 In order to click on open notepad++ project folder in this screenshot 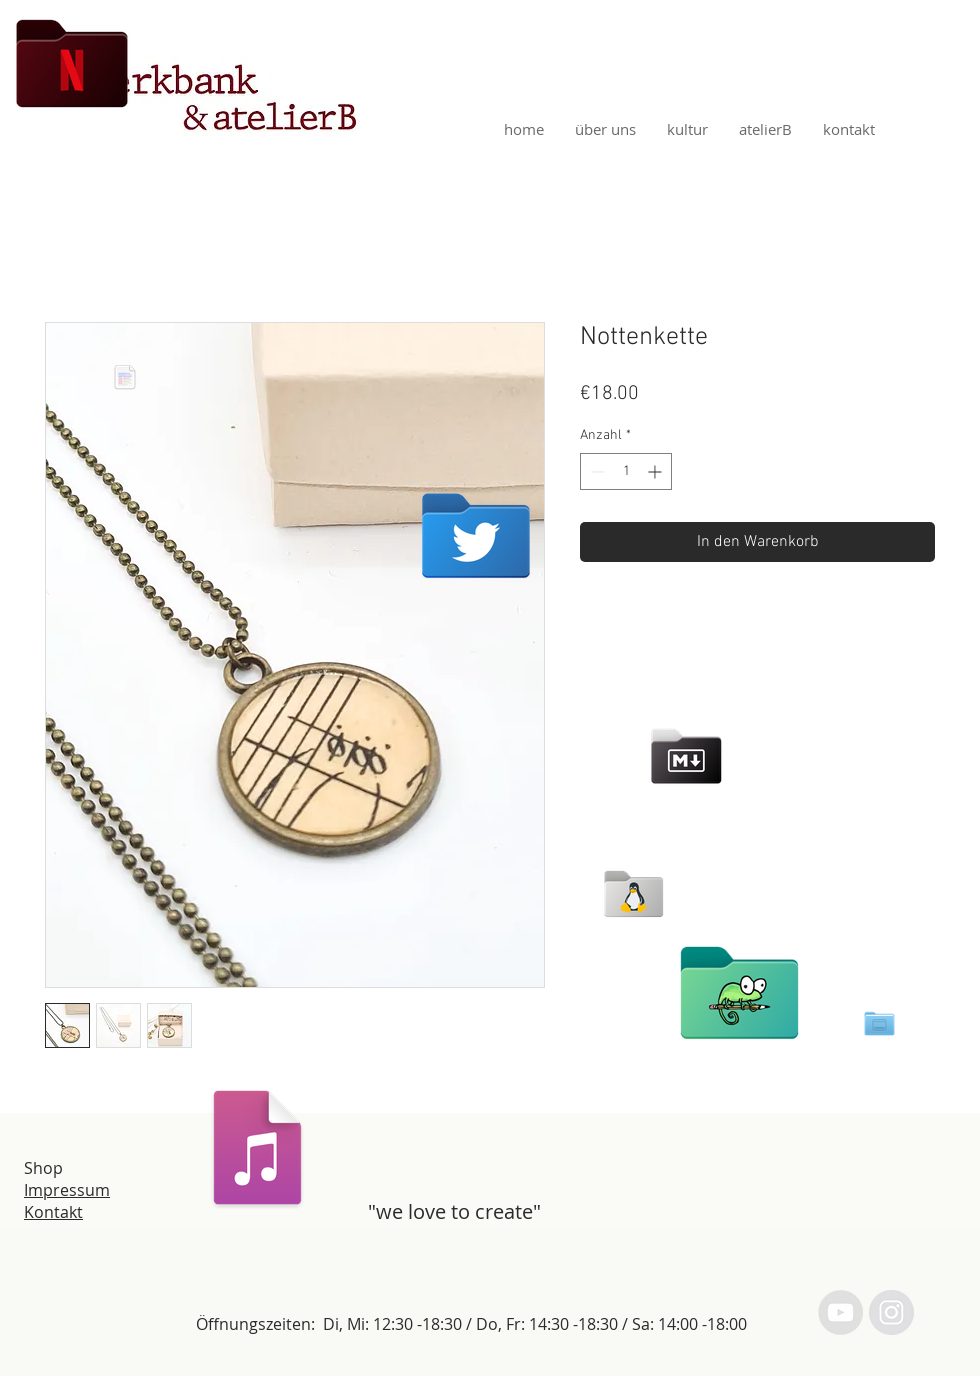, I will do `click(739, 996)`.